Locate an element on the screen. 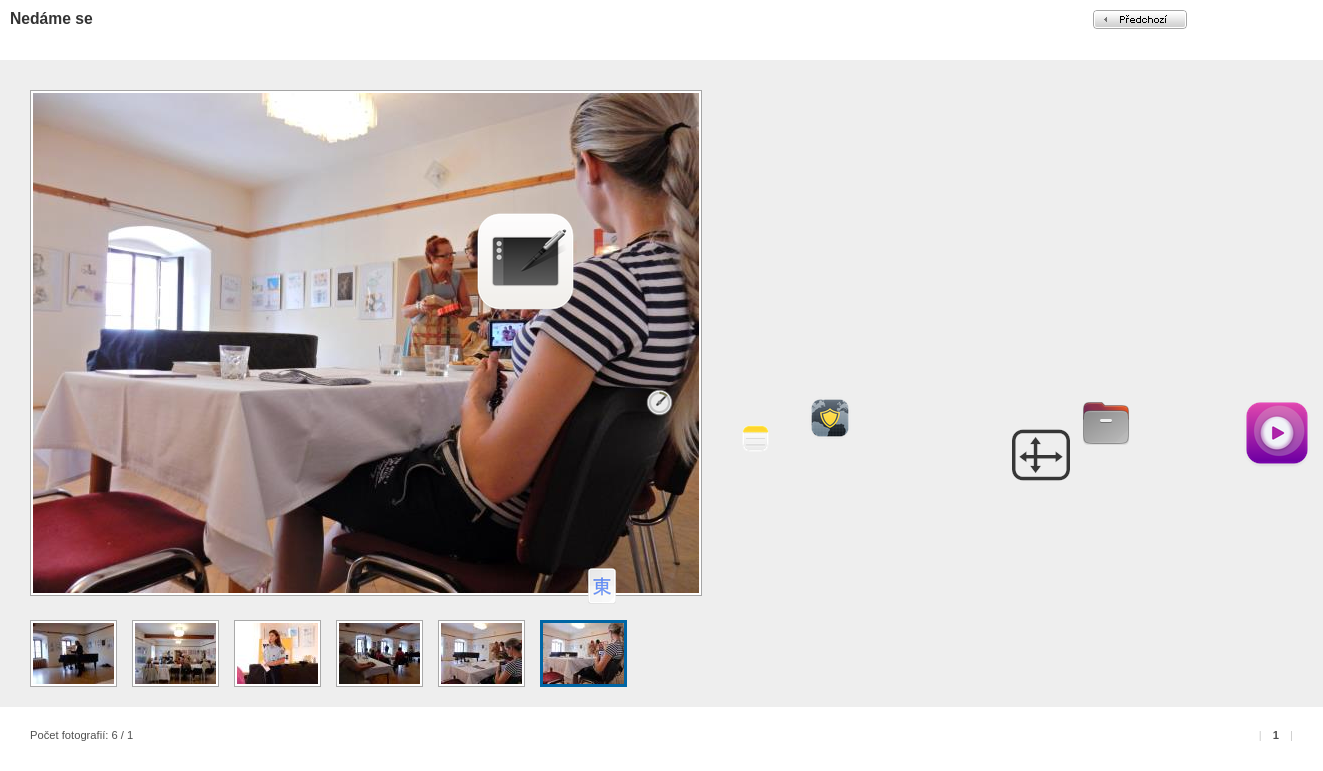 This screenshot has width=1323, height=771. open the notes app is located at coordinates (755, 438).